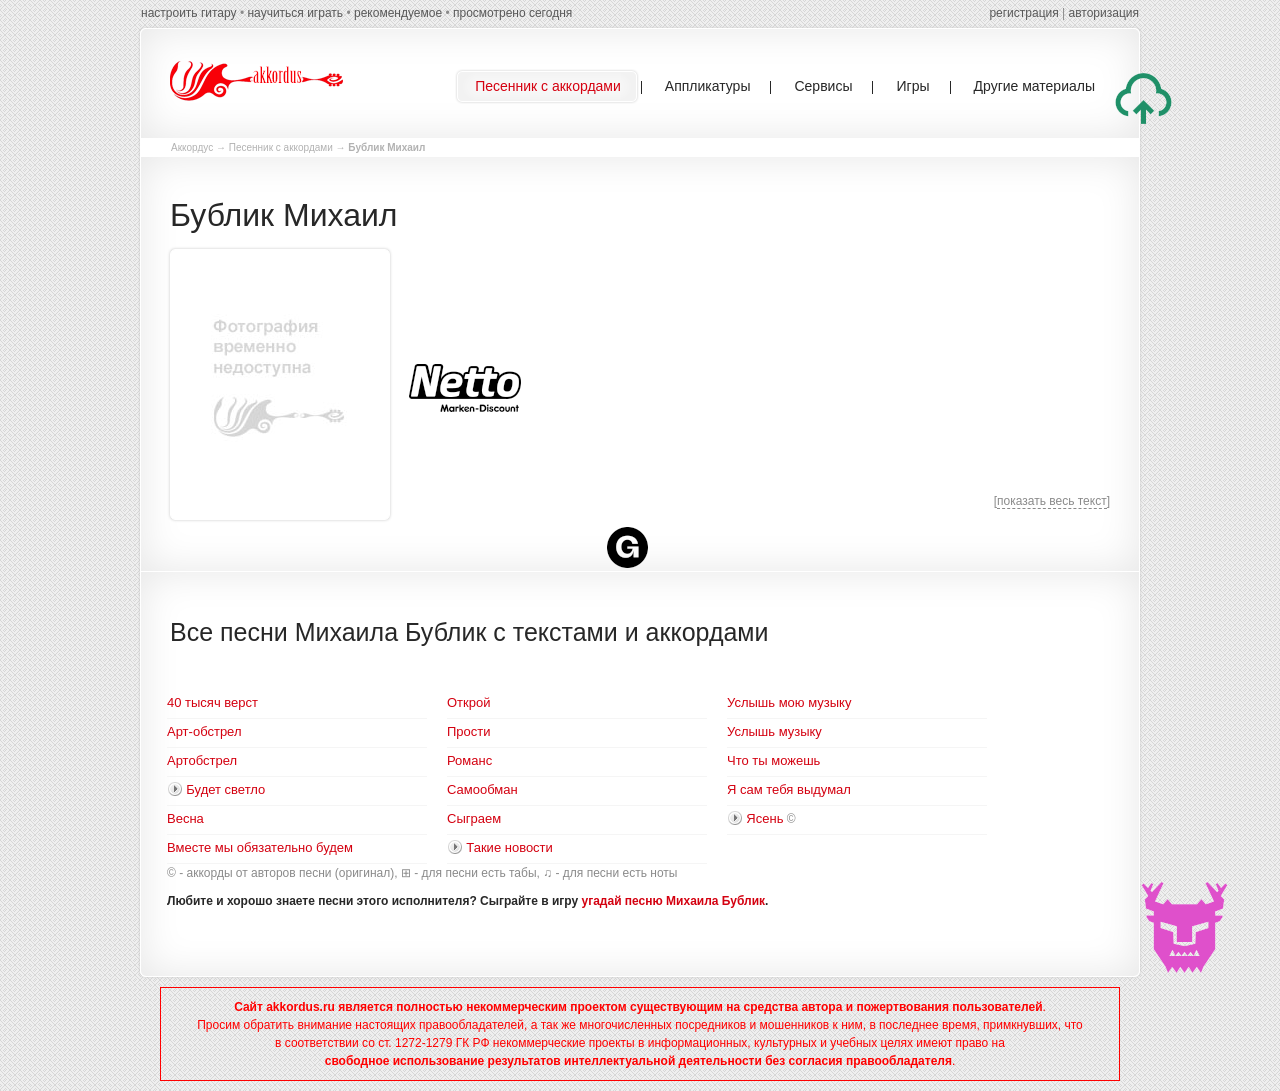 The image size is (1280, 1091). I want to click on turso database service logo, so click(1184, 927).